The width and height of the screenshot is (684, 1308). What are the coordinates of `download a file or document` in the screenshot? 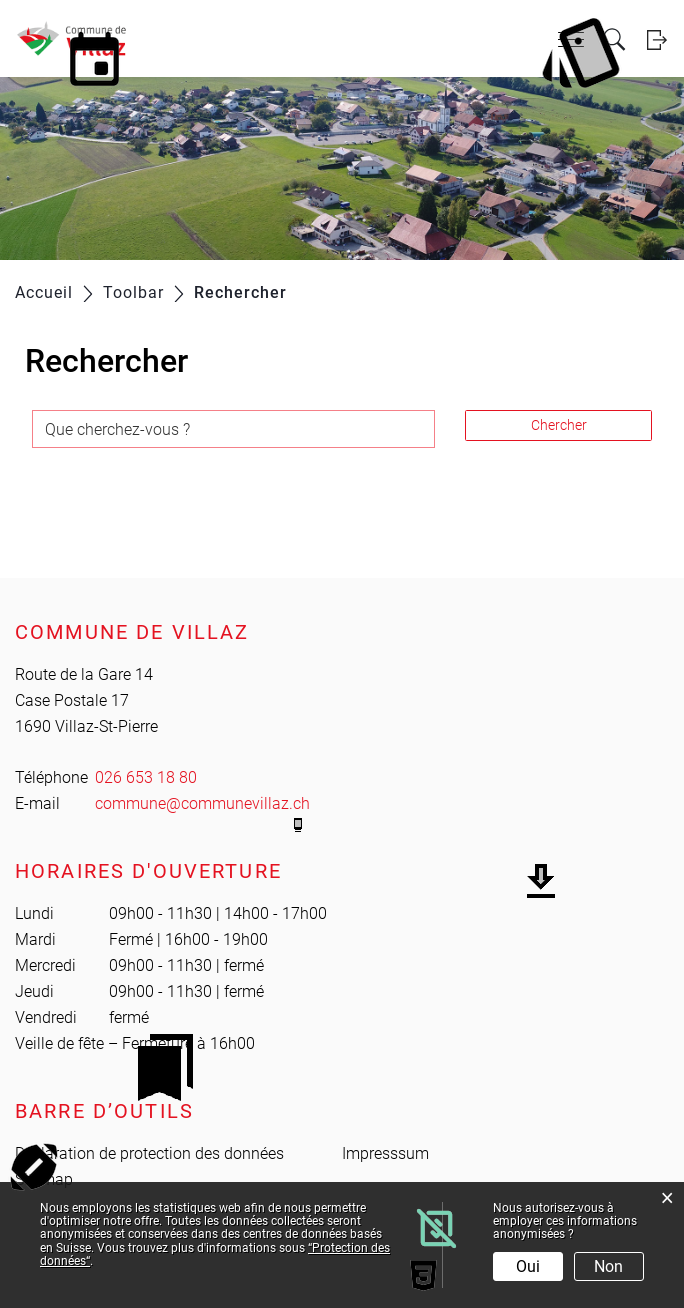 It's located at (541, 882).